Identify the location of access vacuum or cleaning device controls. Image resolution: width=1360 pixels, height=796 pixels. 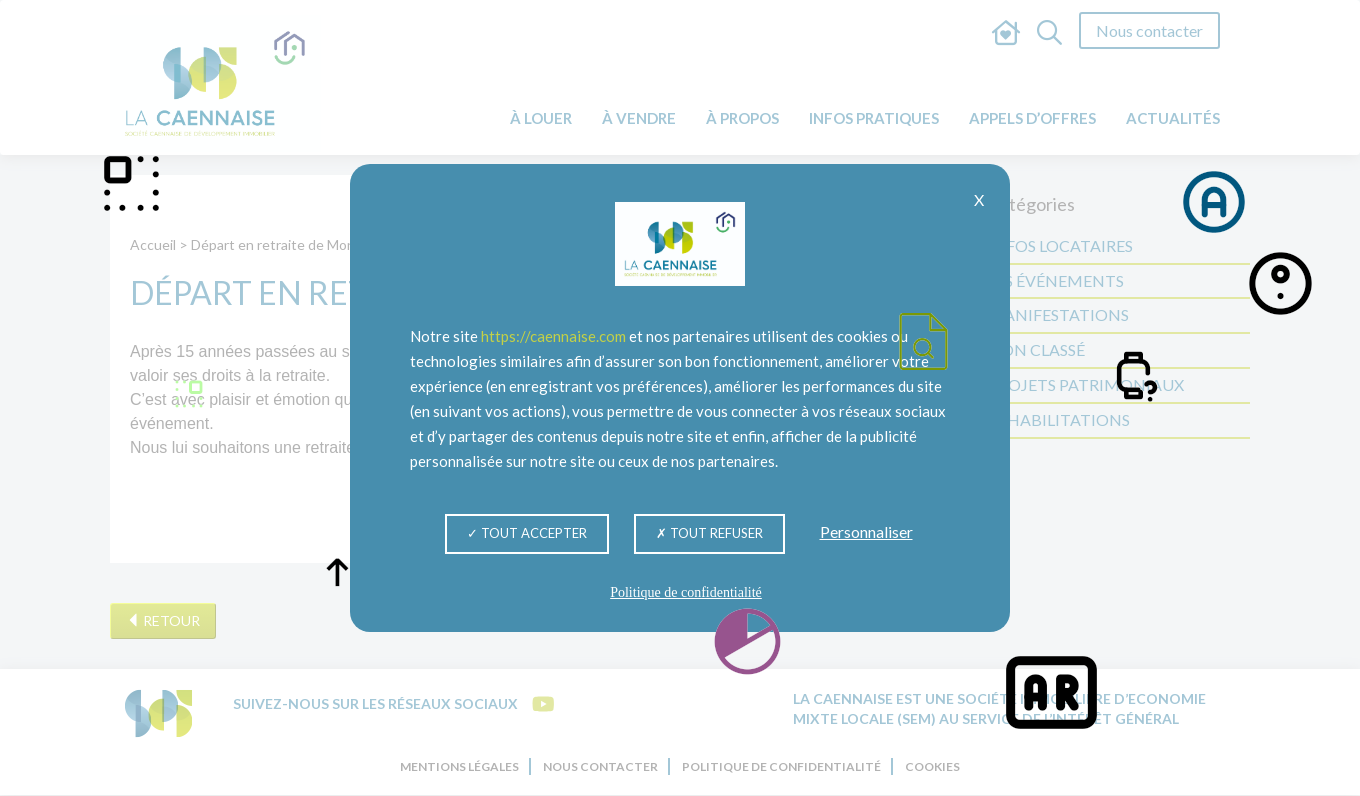
(1280, 283).